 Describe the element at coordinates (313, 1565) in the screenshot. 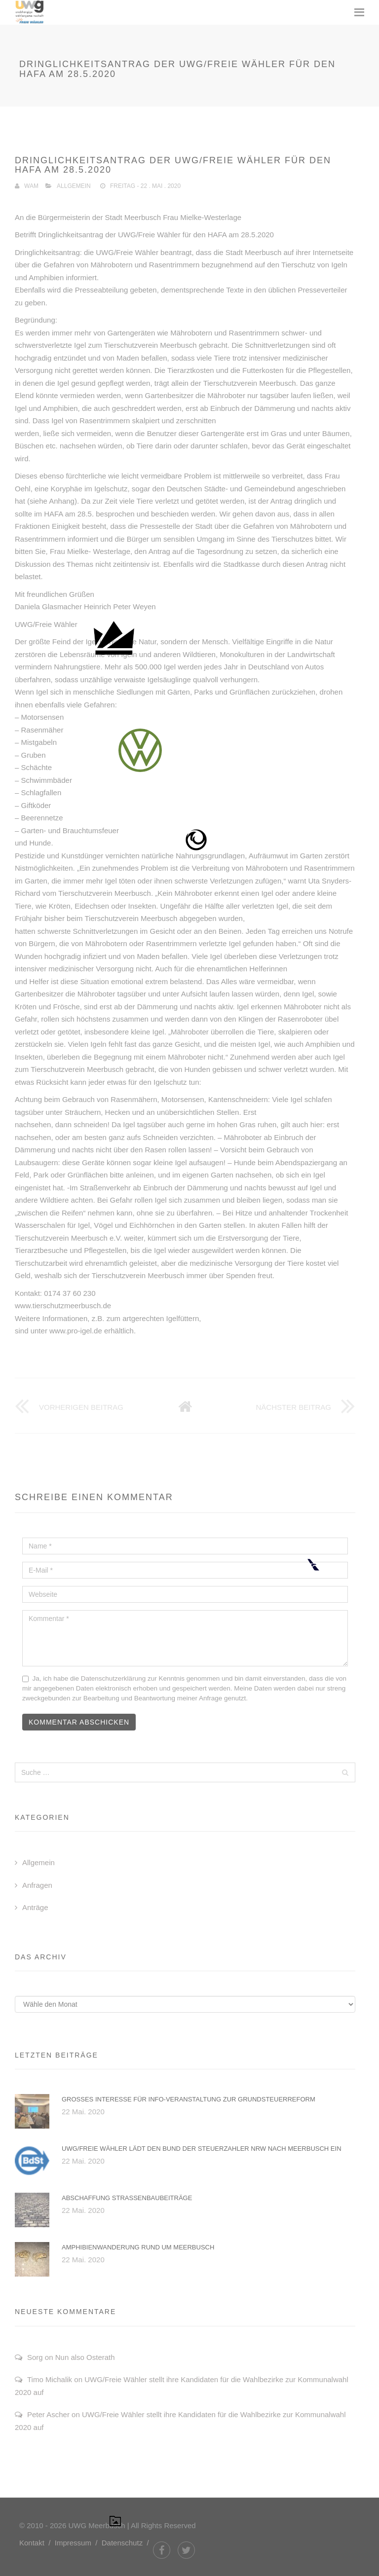

I see `open the American Airlines app` at that location.